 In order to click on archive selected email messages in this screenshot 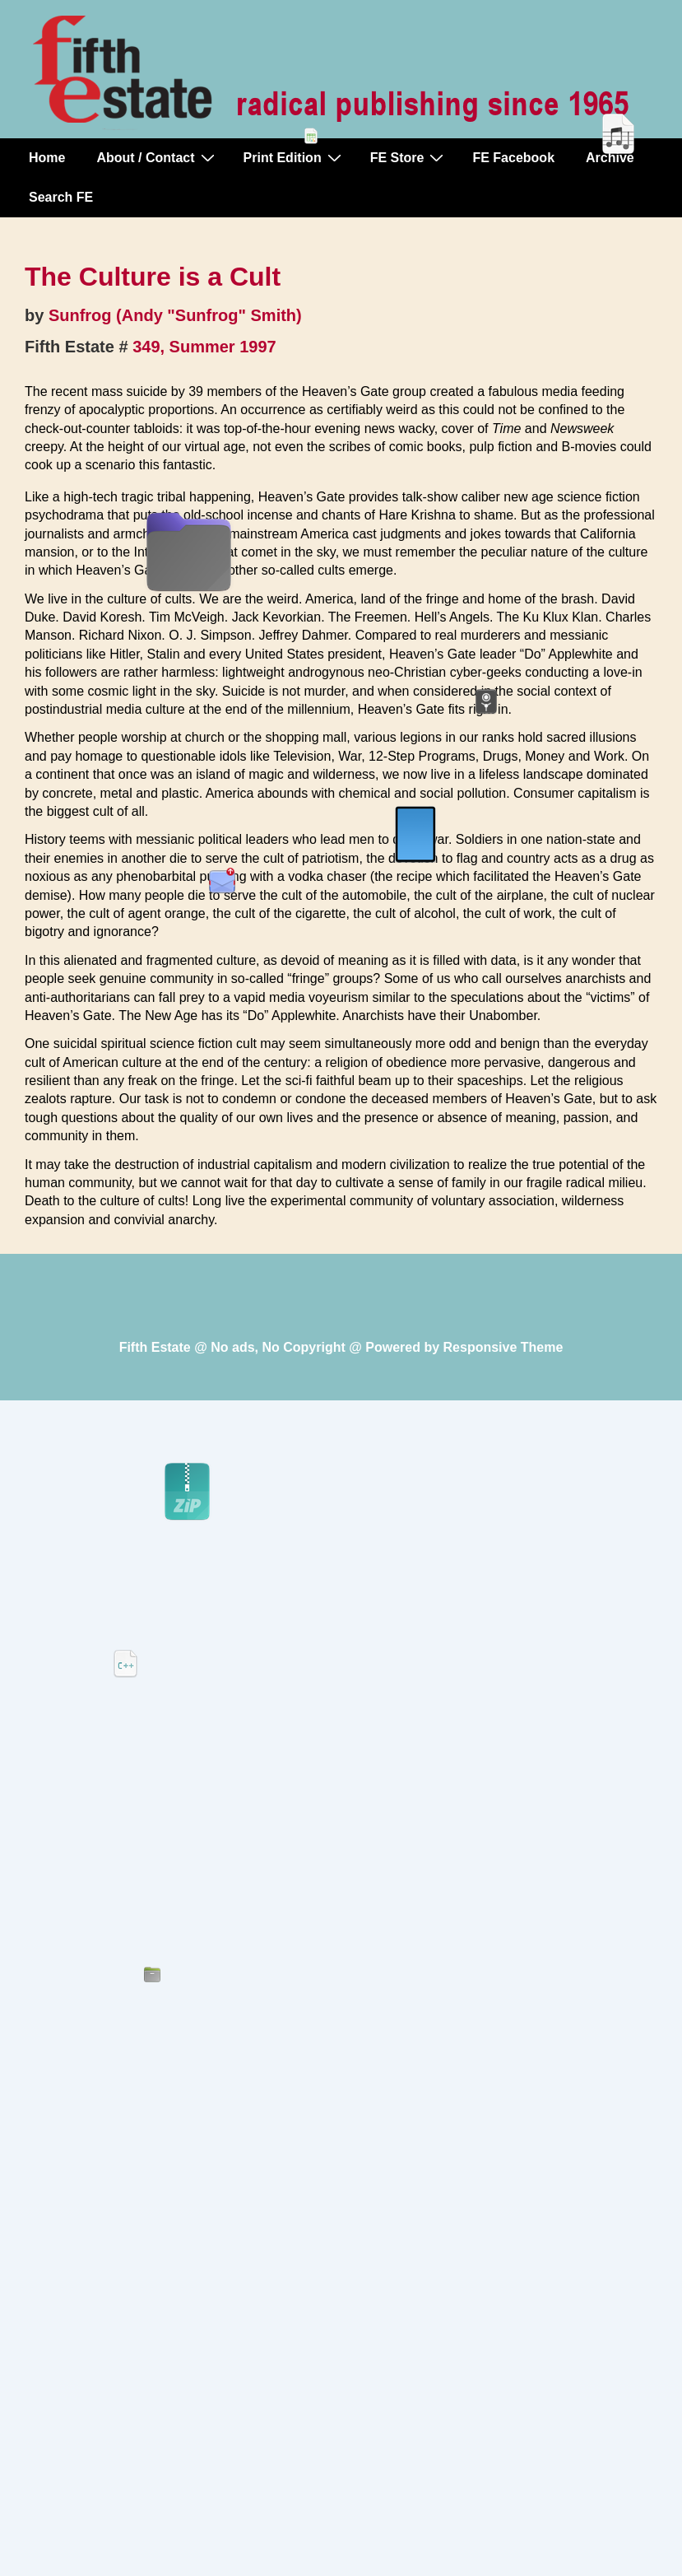, I will do `click(486, 701)`.